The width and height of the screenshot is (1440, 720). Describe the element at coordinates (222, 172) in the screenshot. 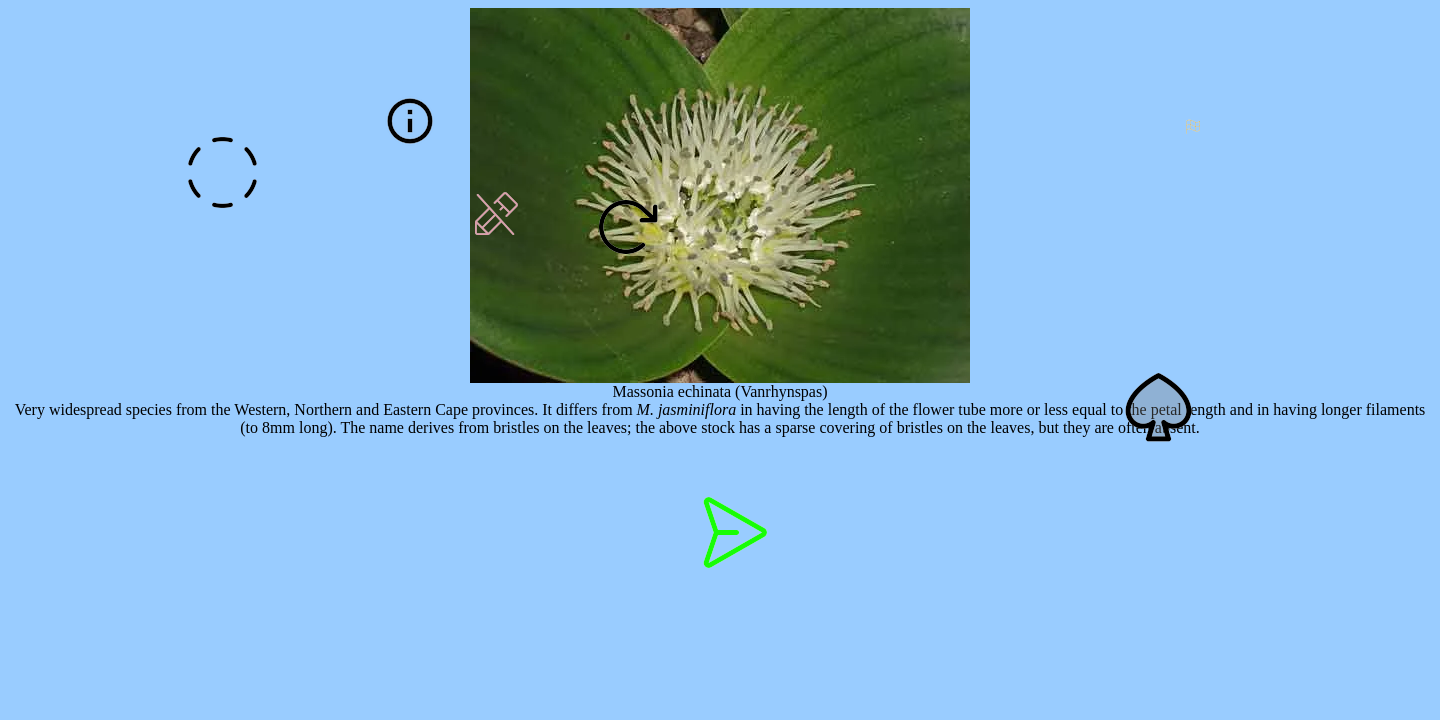

I see `indicates loading or processing in progress` at that location.